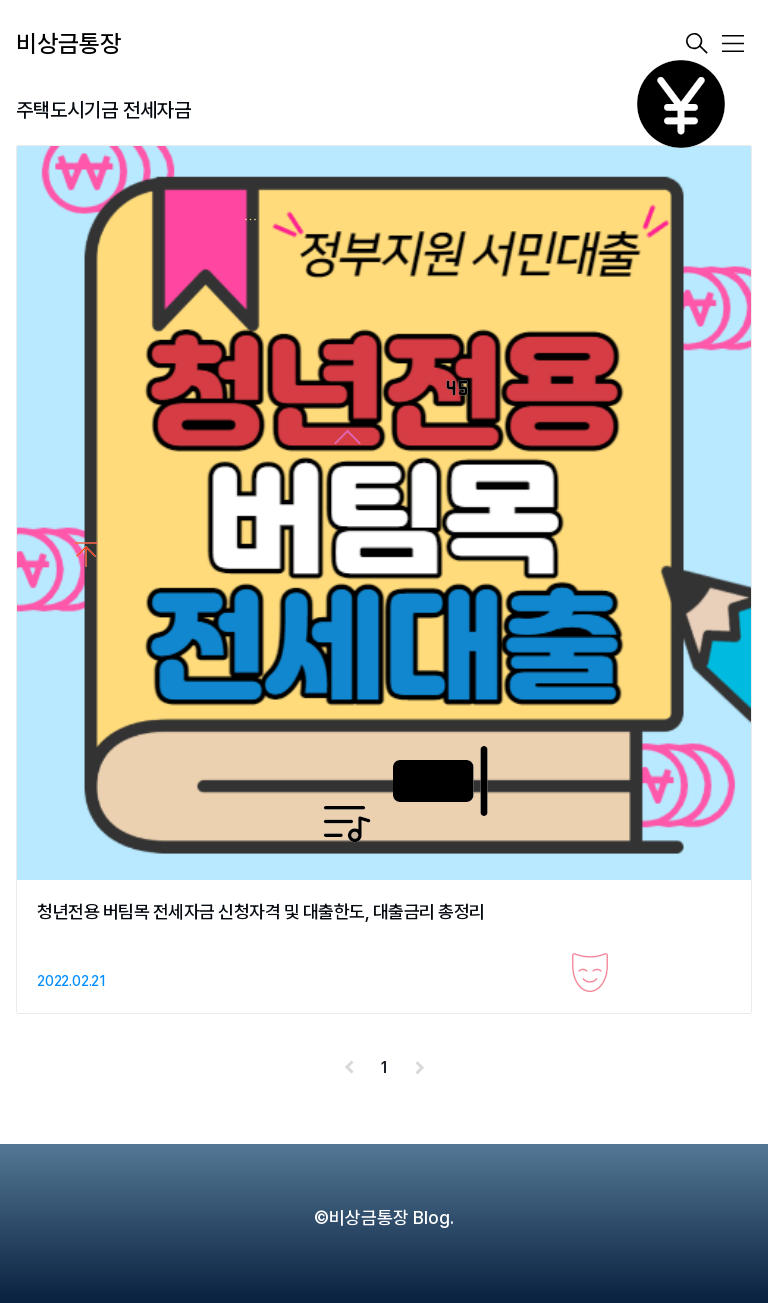  I want to click on toggle theater or entertainment mode, so click(590, 971).